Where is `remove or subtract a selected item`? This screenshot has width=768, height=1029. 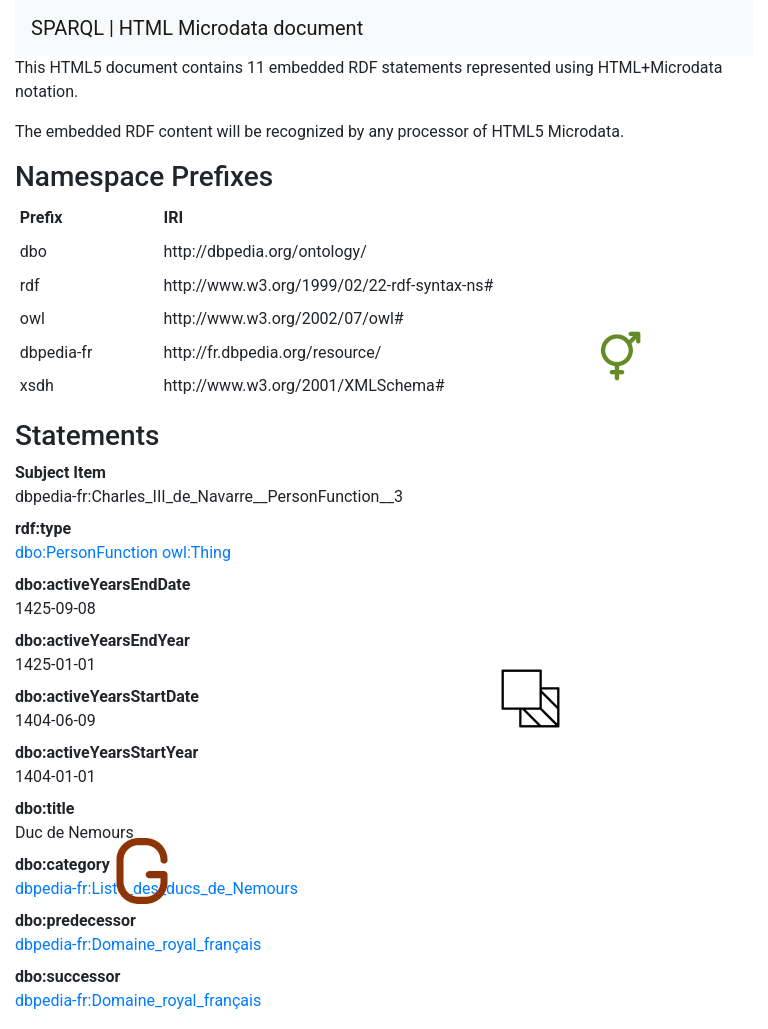 remove or subtract a selected item is located at coordinates (530, 698).